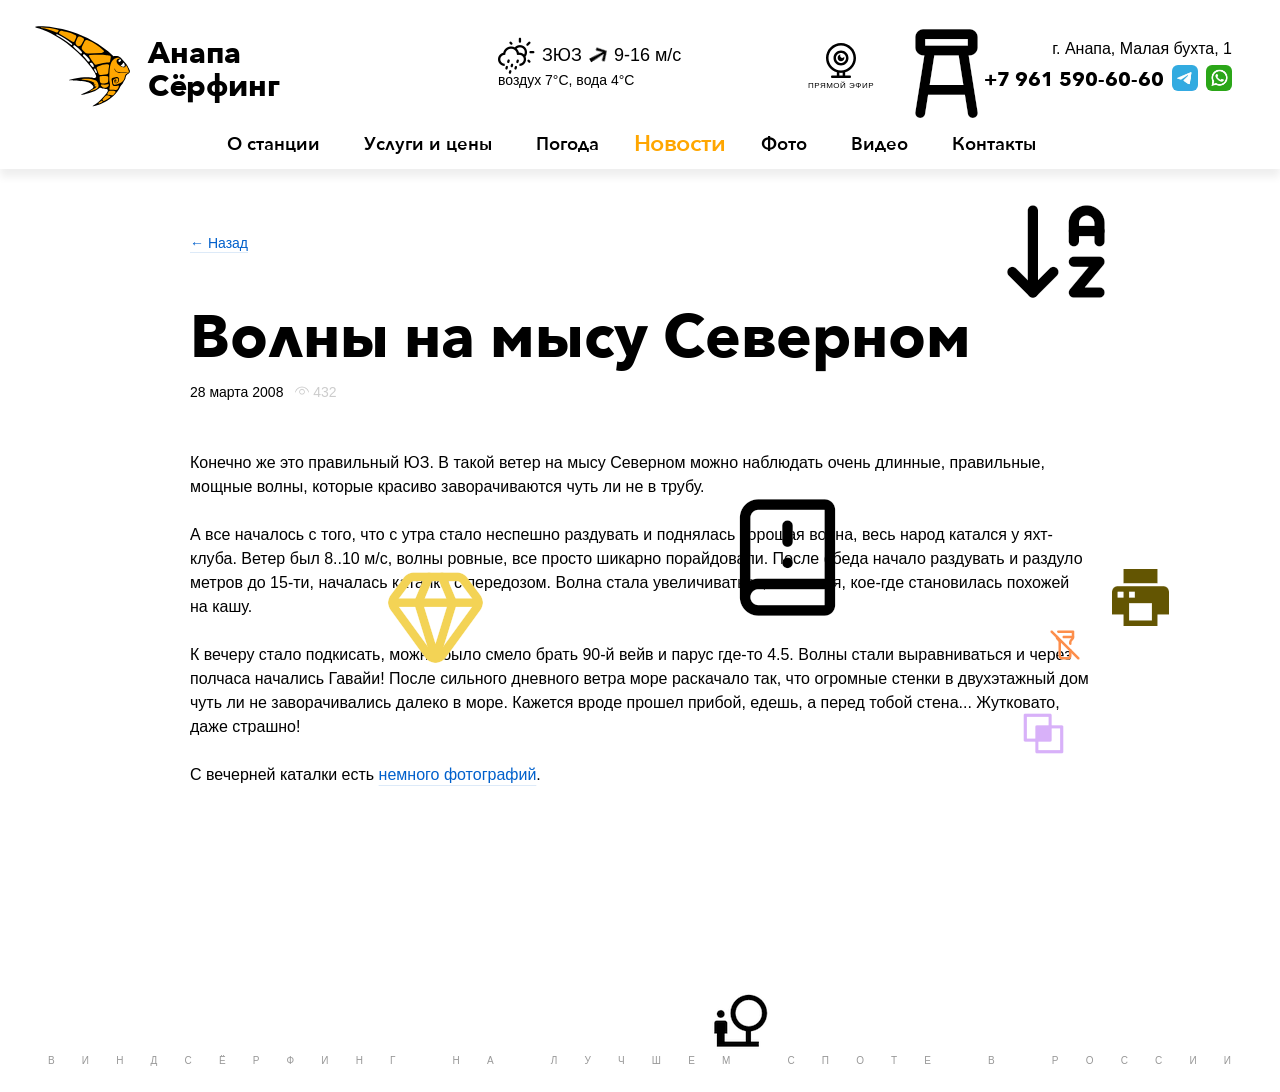  Describe the element at coordinates (946, 73) in the screenshot. I see `browse furniture or seating options` at that location.